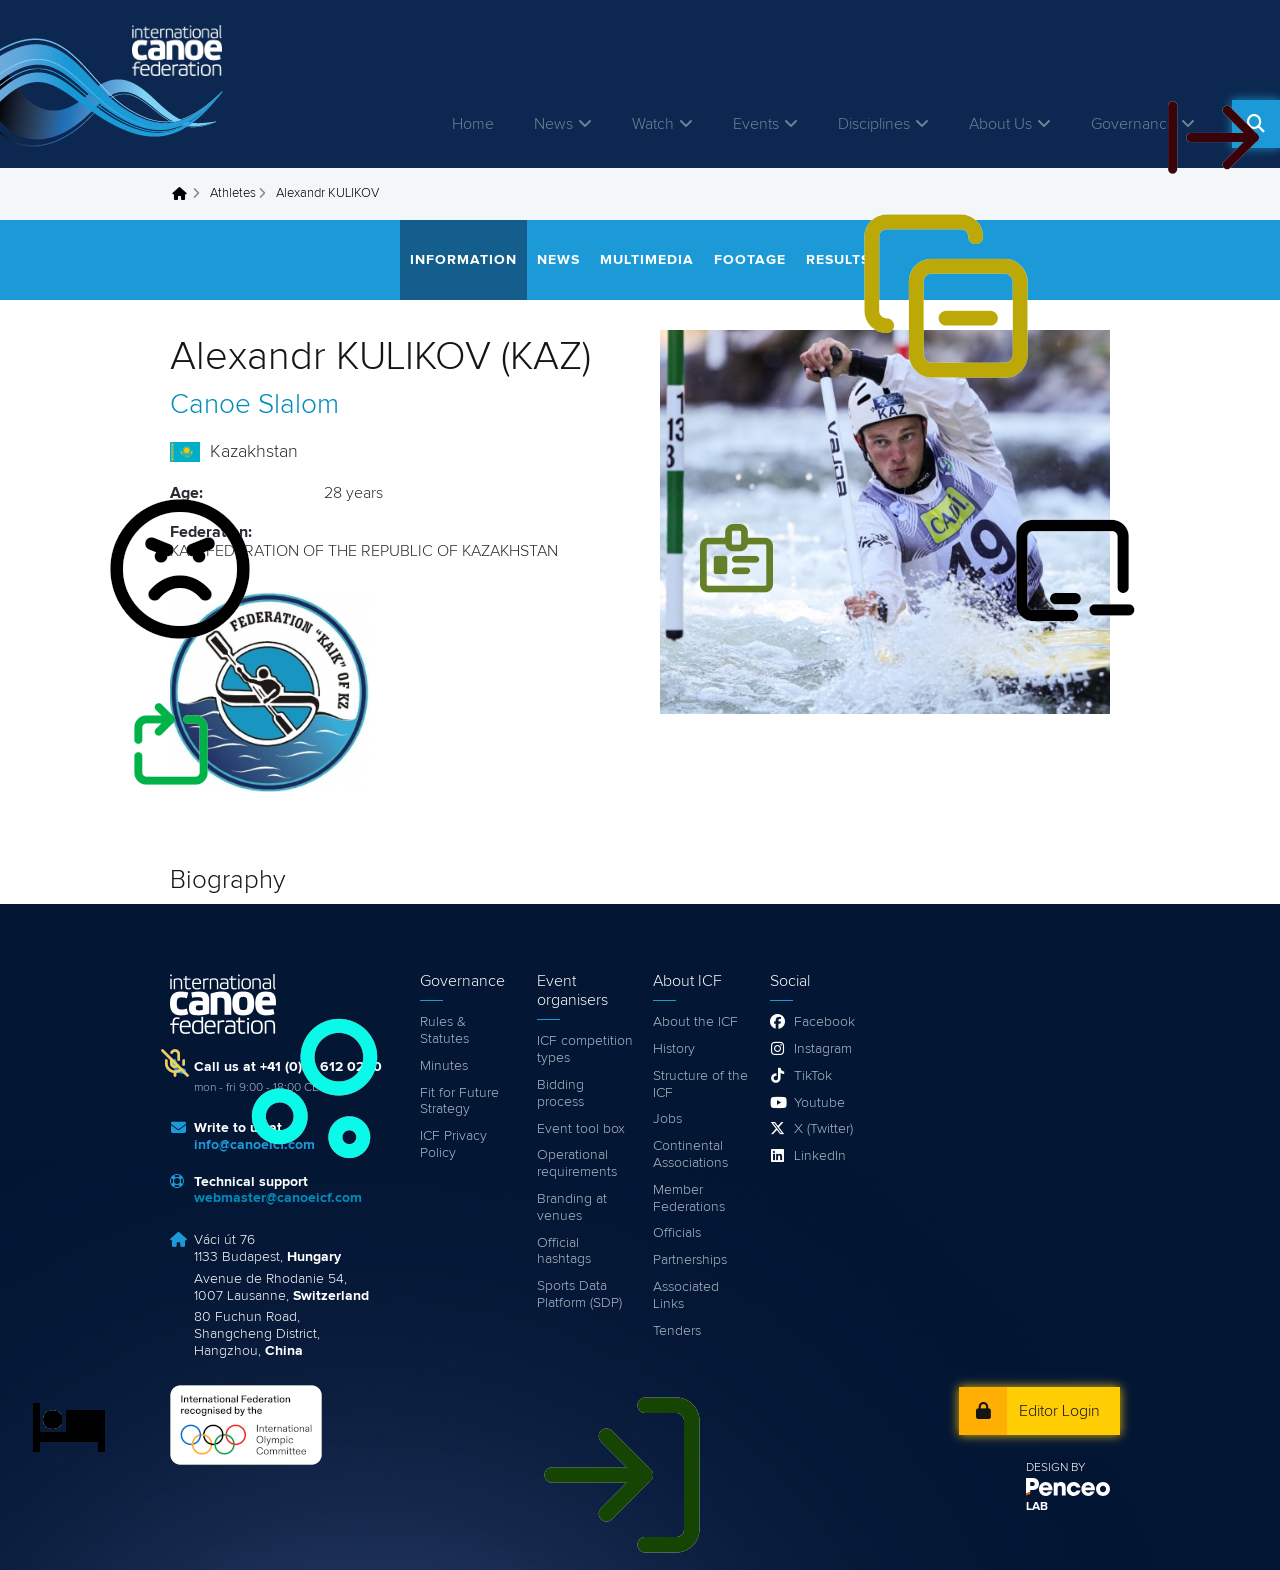 The height and width of the screenshot is (1570, 1280). Describe the element at coordinates (736, 560) in the screenshot. I see `view your profile or identification` at that location.